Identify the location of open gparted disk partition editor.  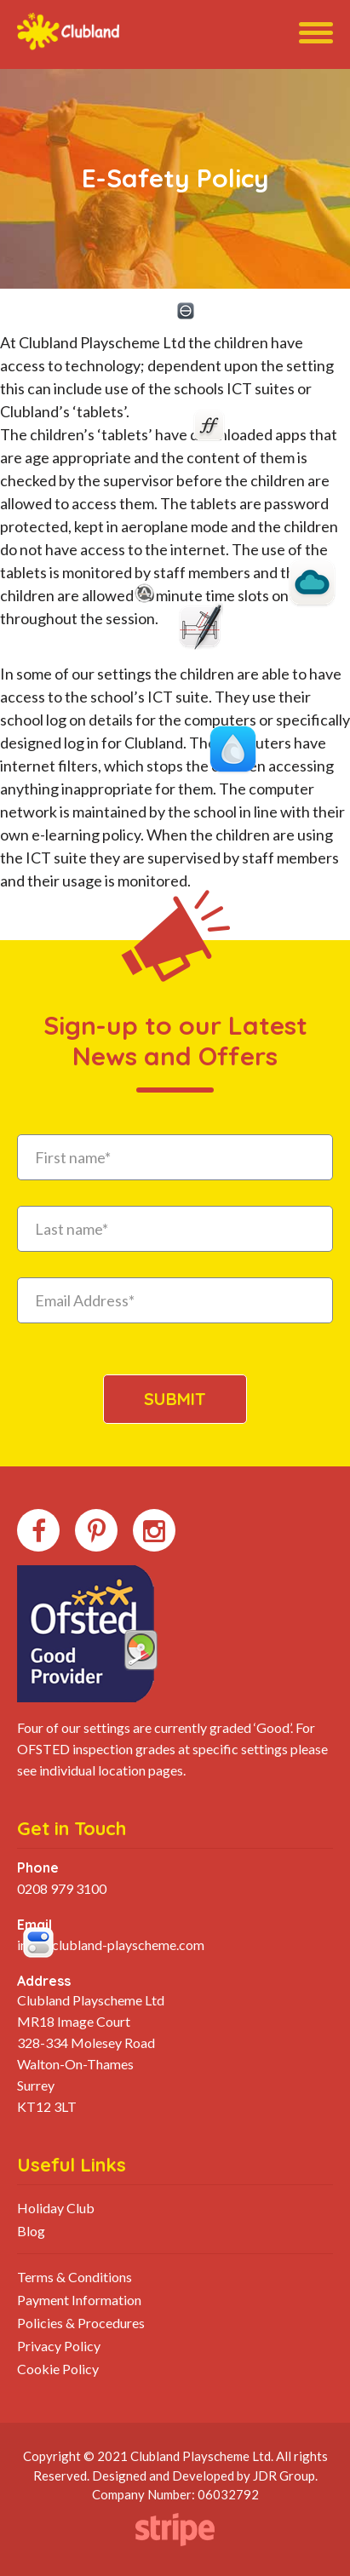
(141, 1649).